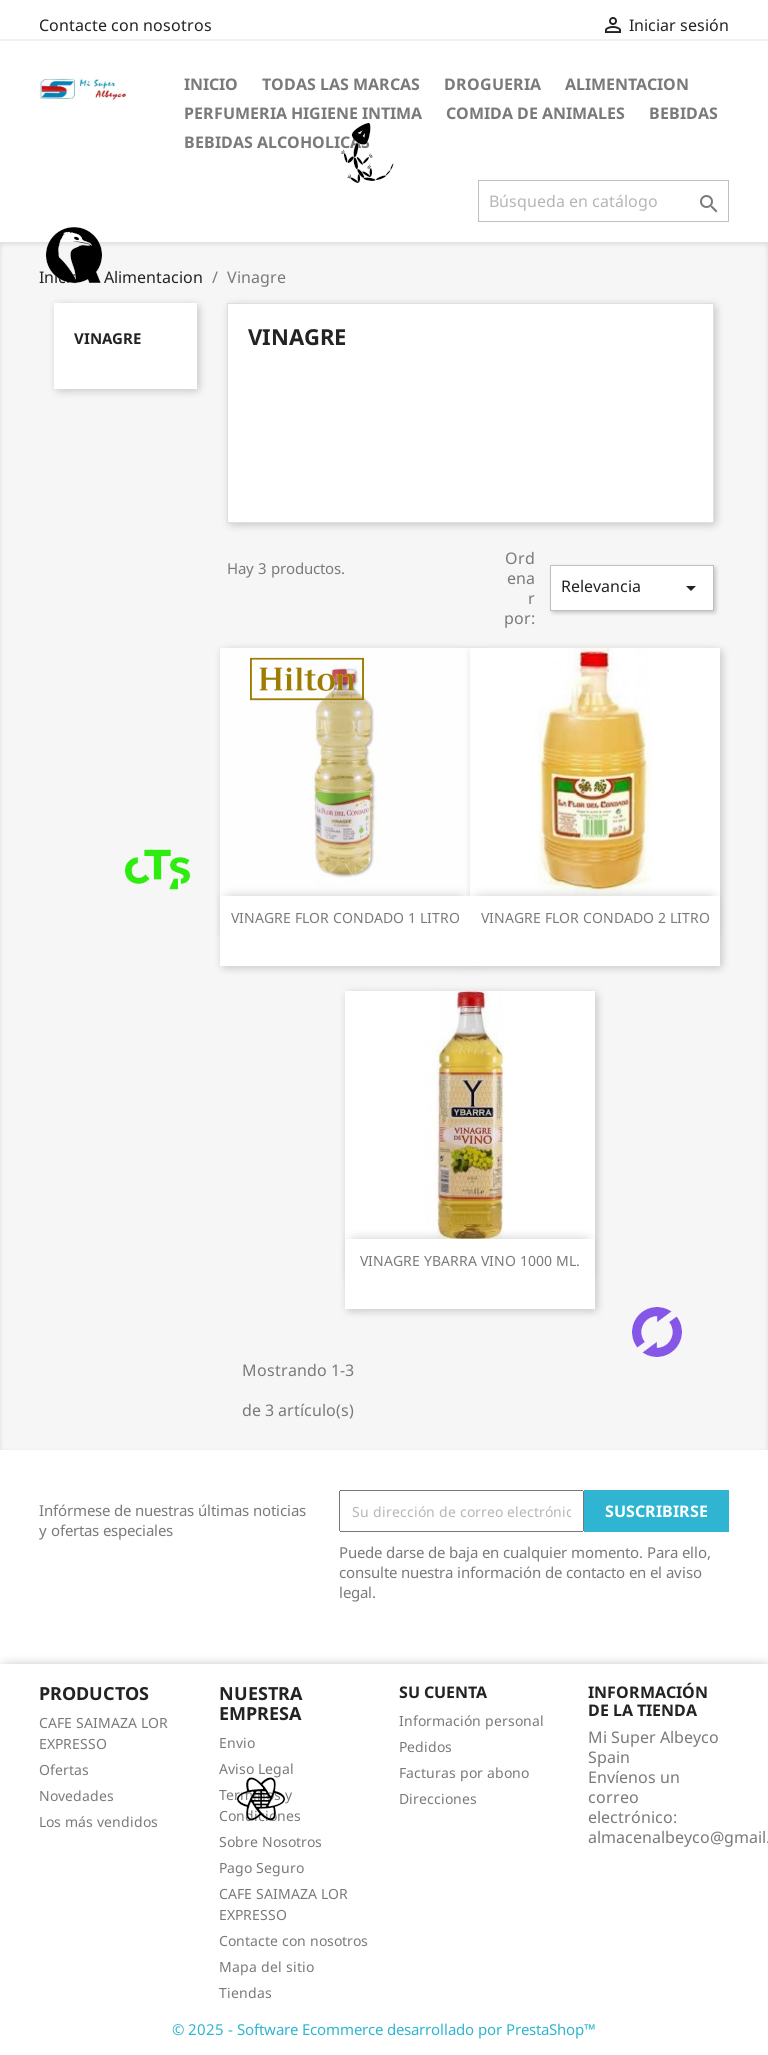 This screenshot has width=768, height=2055. What do you see at coordinates (367, 153) in the screenshot?
I see `visit fossil scm website or documentation` at bounding box center [367, 153].